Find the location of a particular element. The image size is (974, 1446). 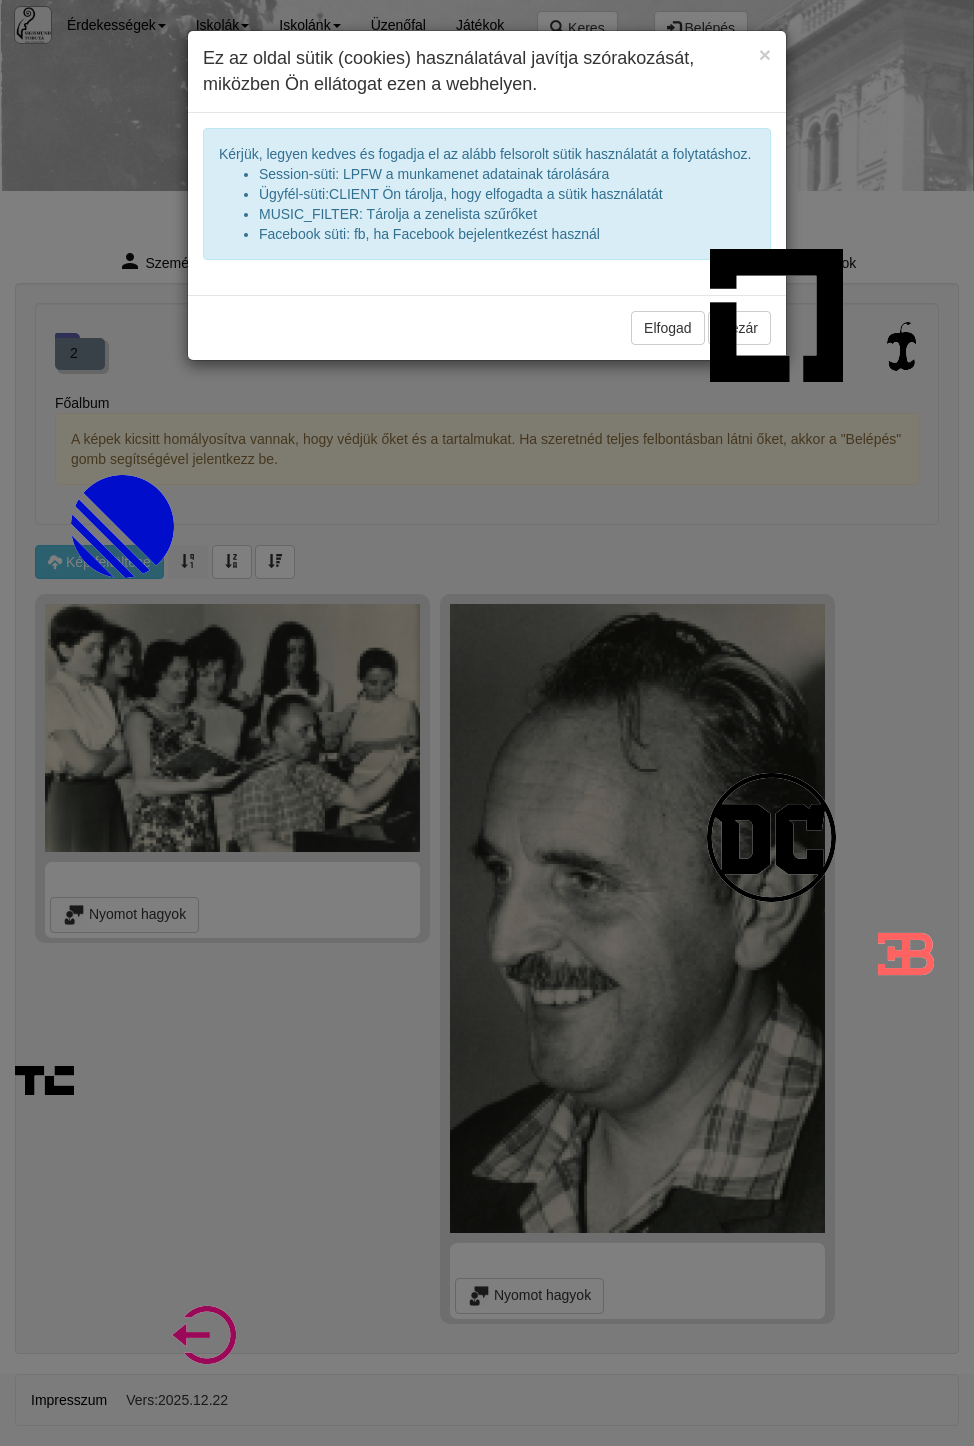

linux foundation logo is located at coordinates (776, 315).